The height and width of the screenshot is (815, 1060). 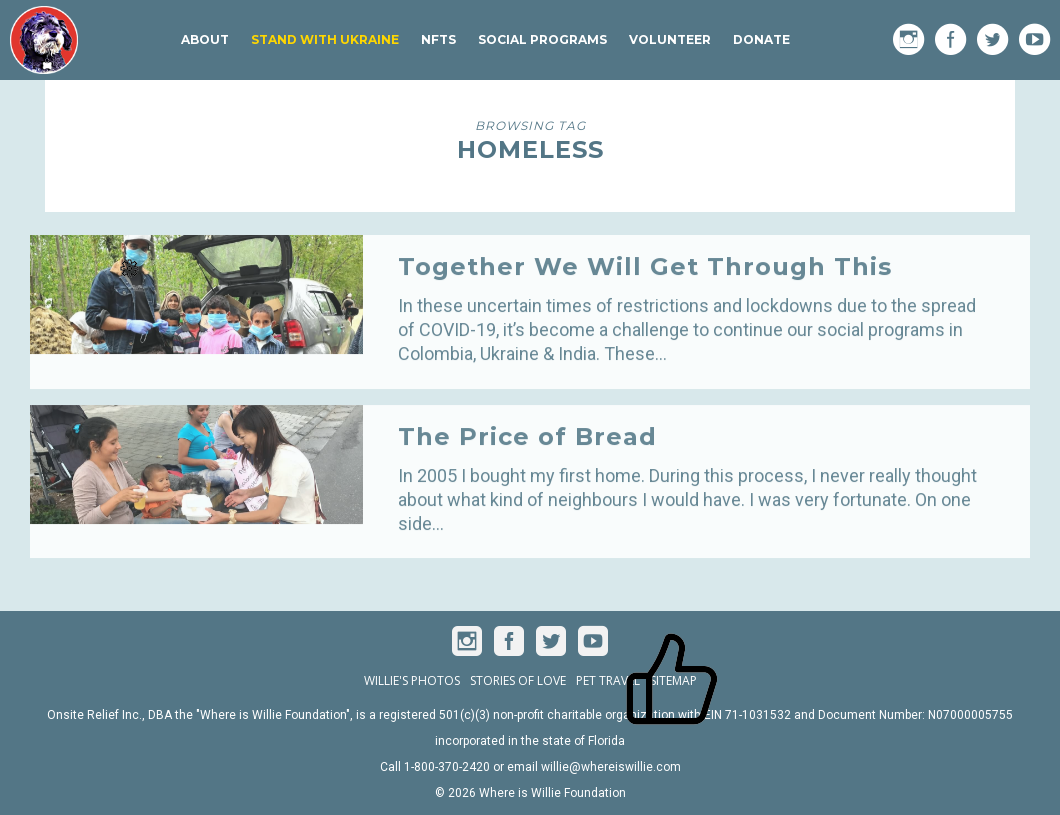 I want to click on access settings or preferences, so click(x=129, y=268).